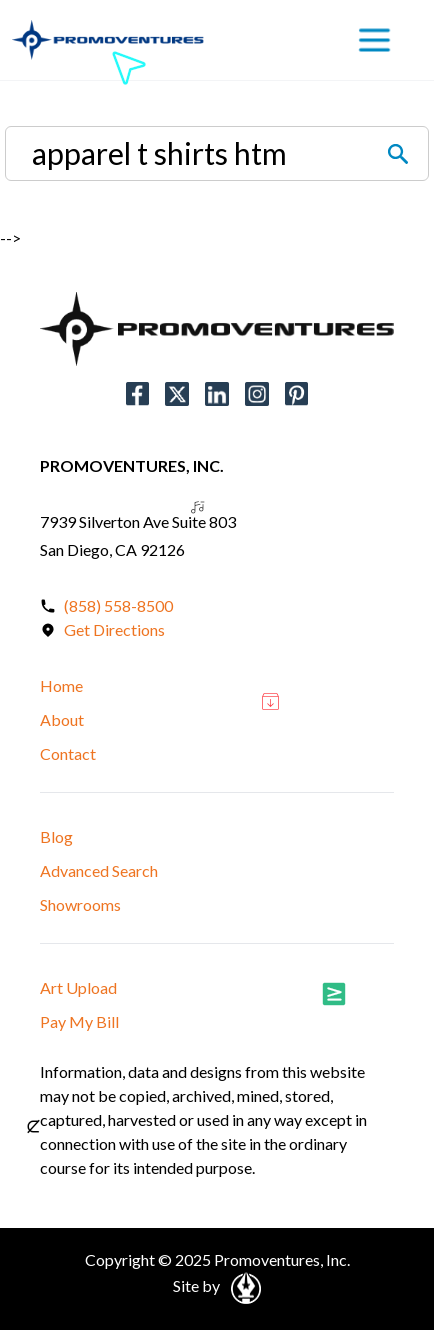 This screenshot has width=434, height=1330. I want to click on download to storage or archive, so click(270, 701).